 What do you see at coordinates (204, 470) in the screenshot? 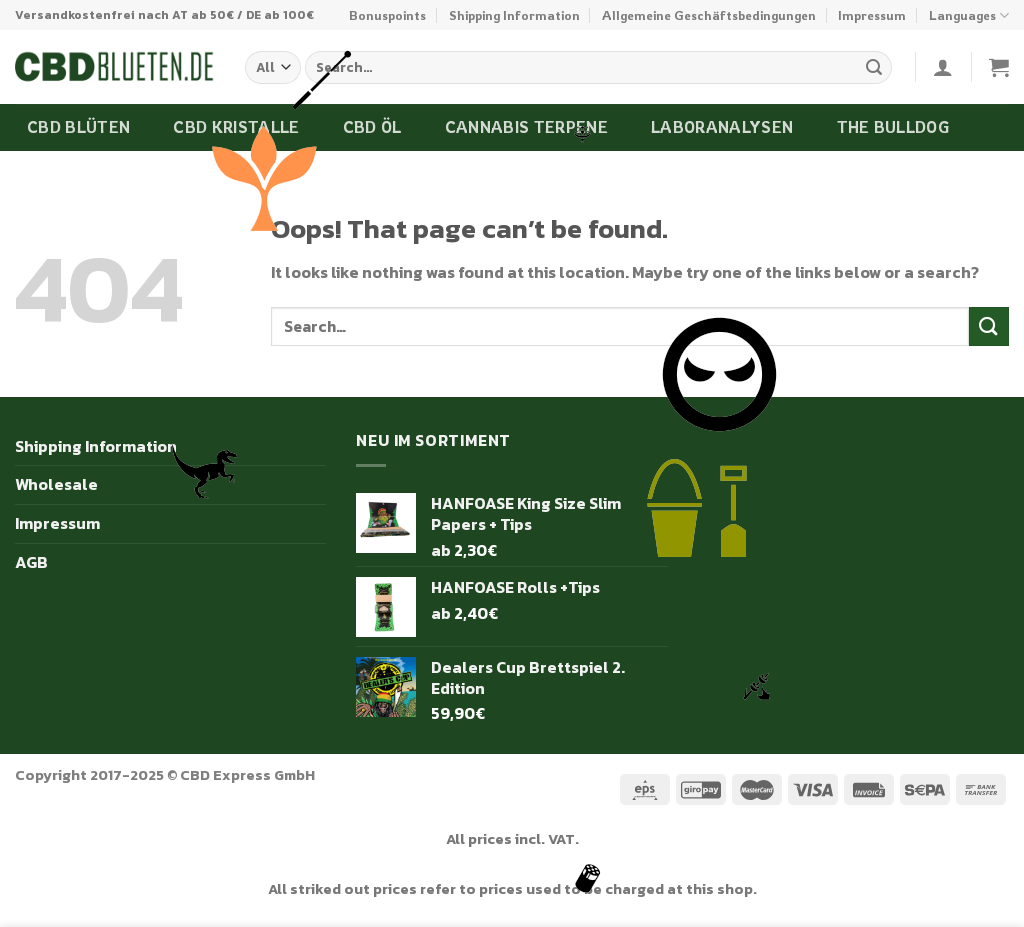
I see `dinosaur or prehistoric creature category in a game` at bounding box center [204, 470].